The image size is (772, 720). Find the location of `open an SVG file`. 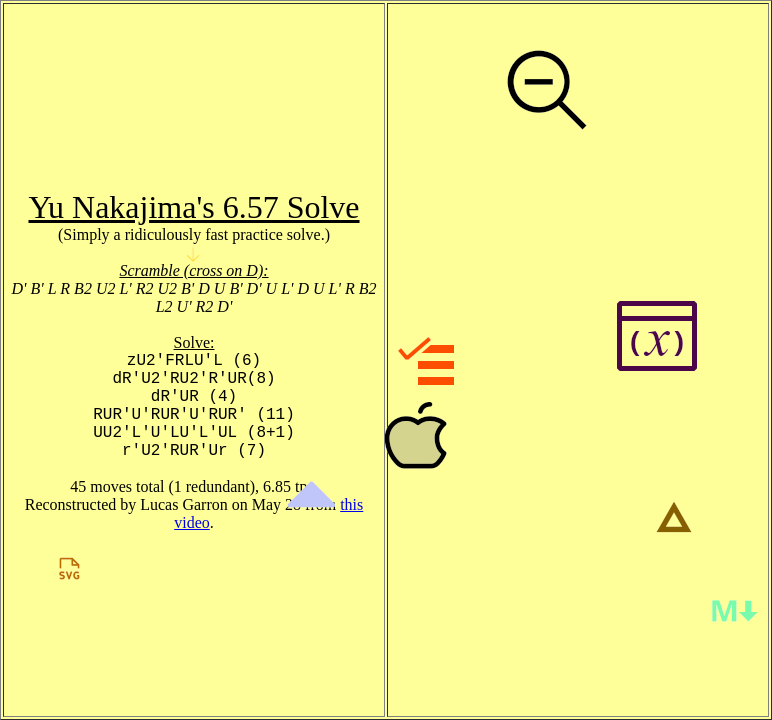

open an SVG file is located at coordinates (69, 569).